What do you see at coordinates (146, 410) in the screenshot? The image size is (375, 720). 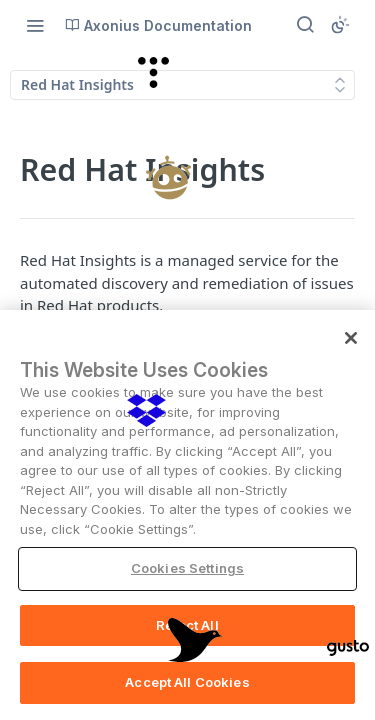 I see `open Dropbox cloud storage` at bounding box center [146, 410].